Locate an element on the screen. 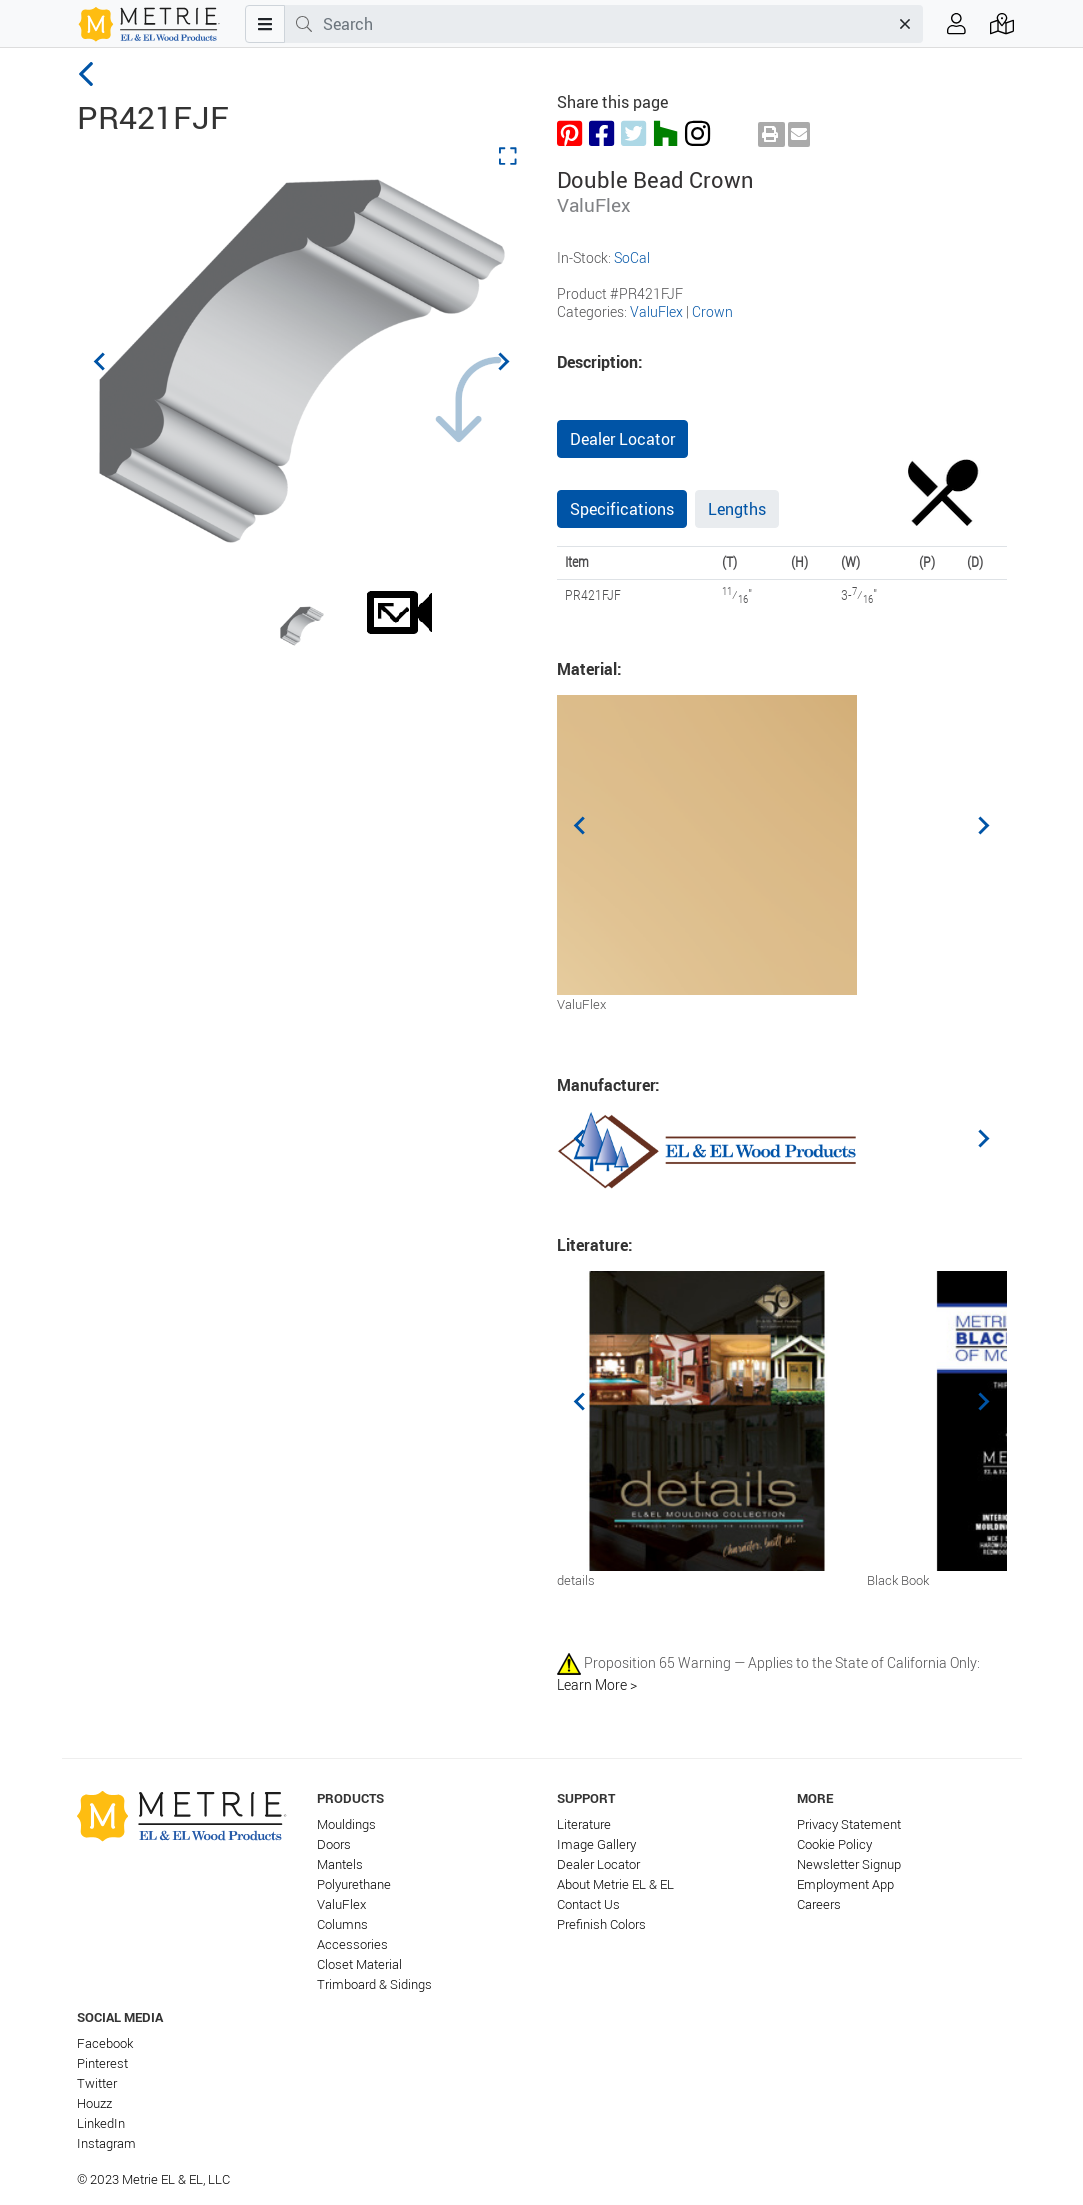 The image size is (1083, 2205). go back and down in navigation is located at coordinates (468, 399).